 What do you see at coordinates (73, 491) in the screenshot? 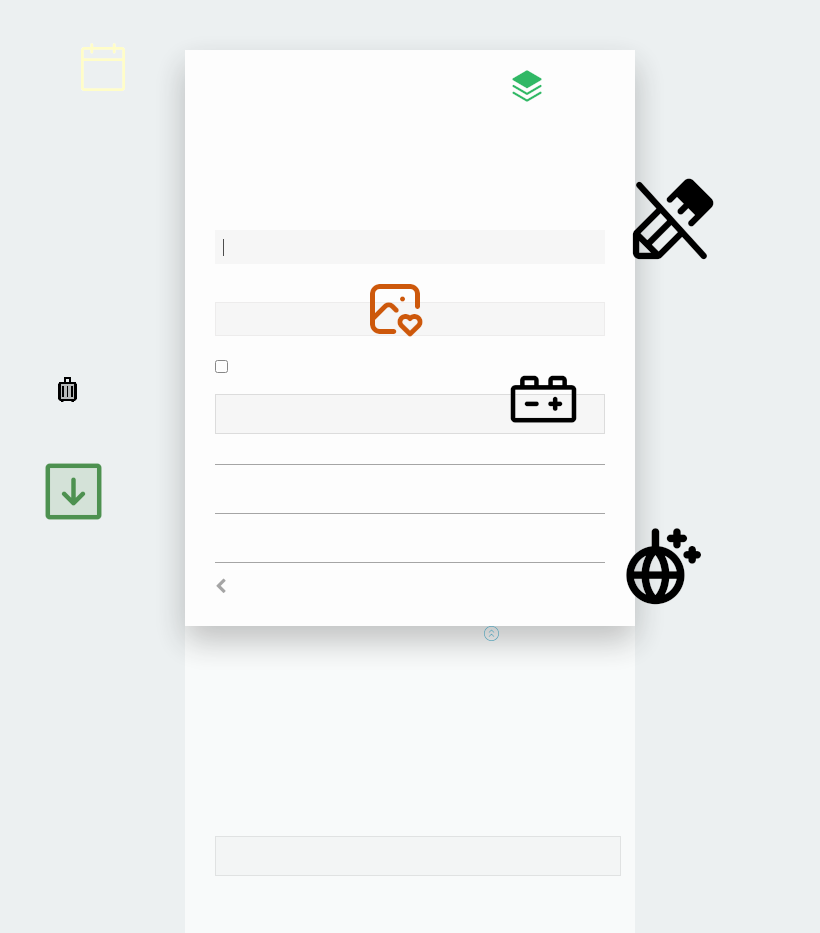
I see `download file or content` at bounding box center [73, 491].